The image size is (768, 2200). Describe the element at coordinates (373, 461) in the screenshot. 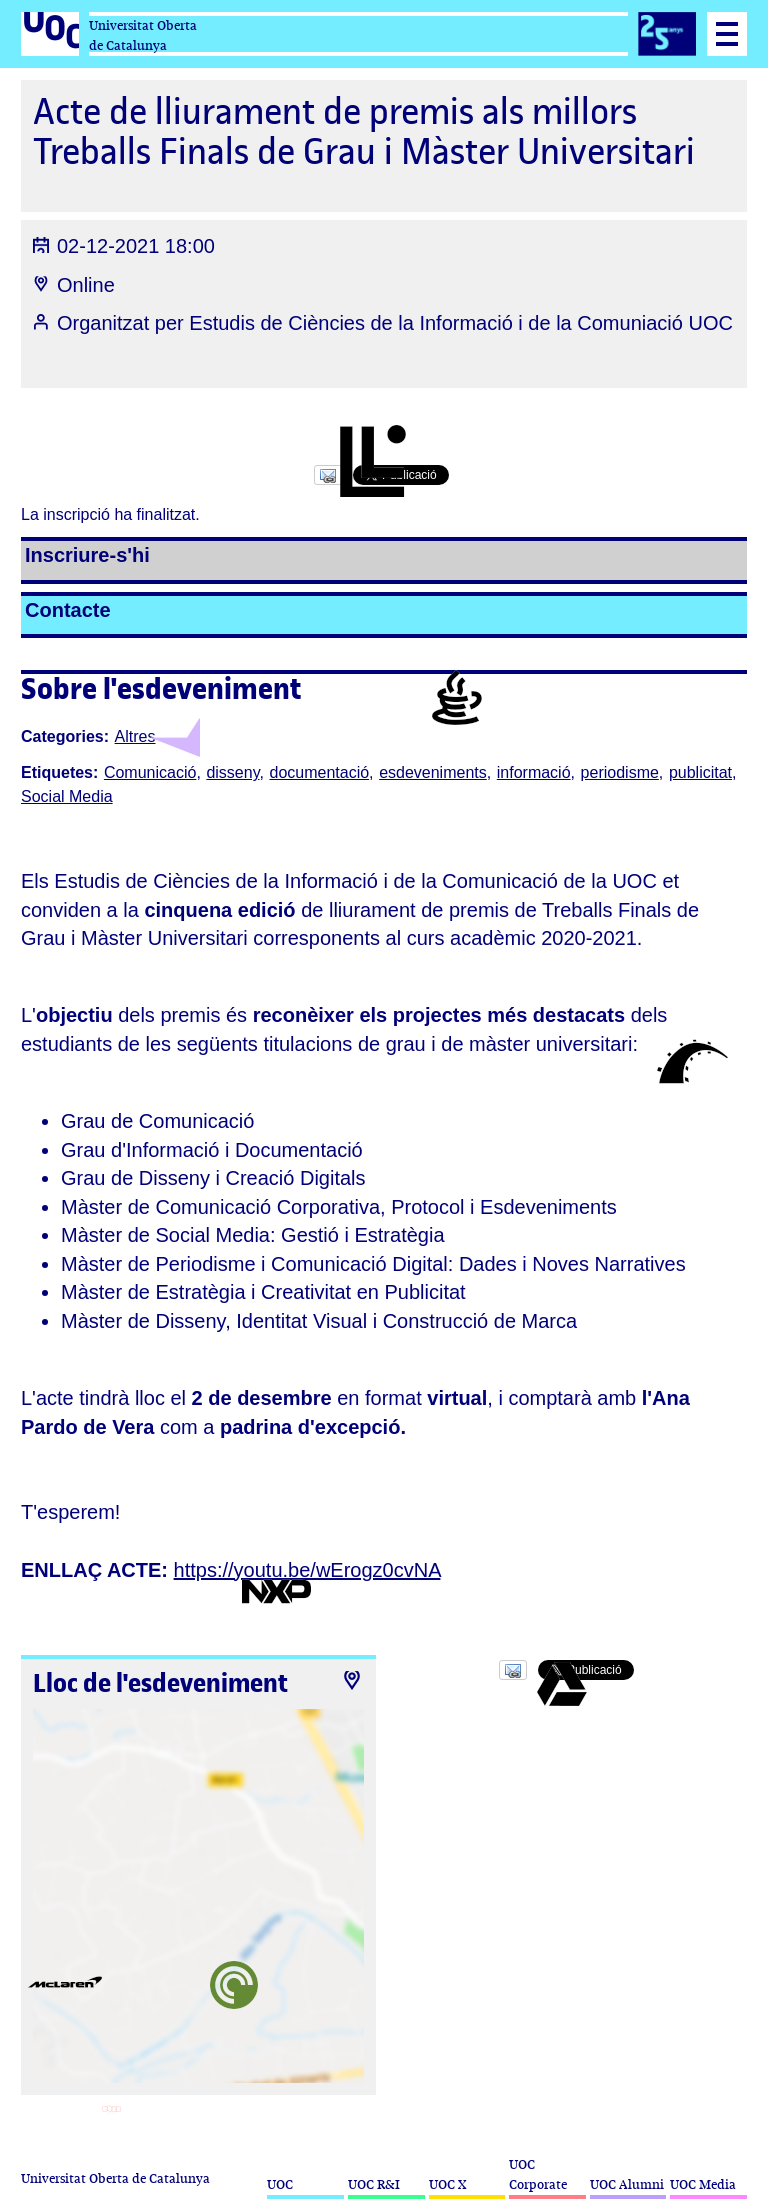

I see `linksys brand logo` at that location.